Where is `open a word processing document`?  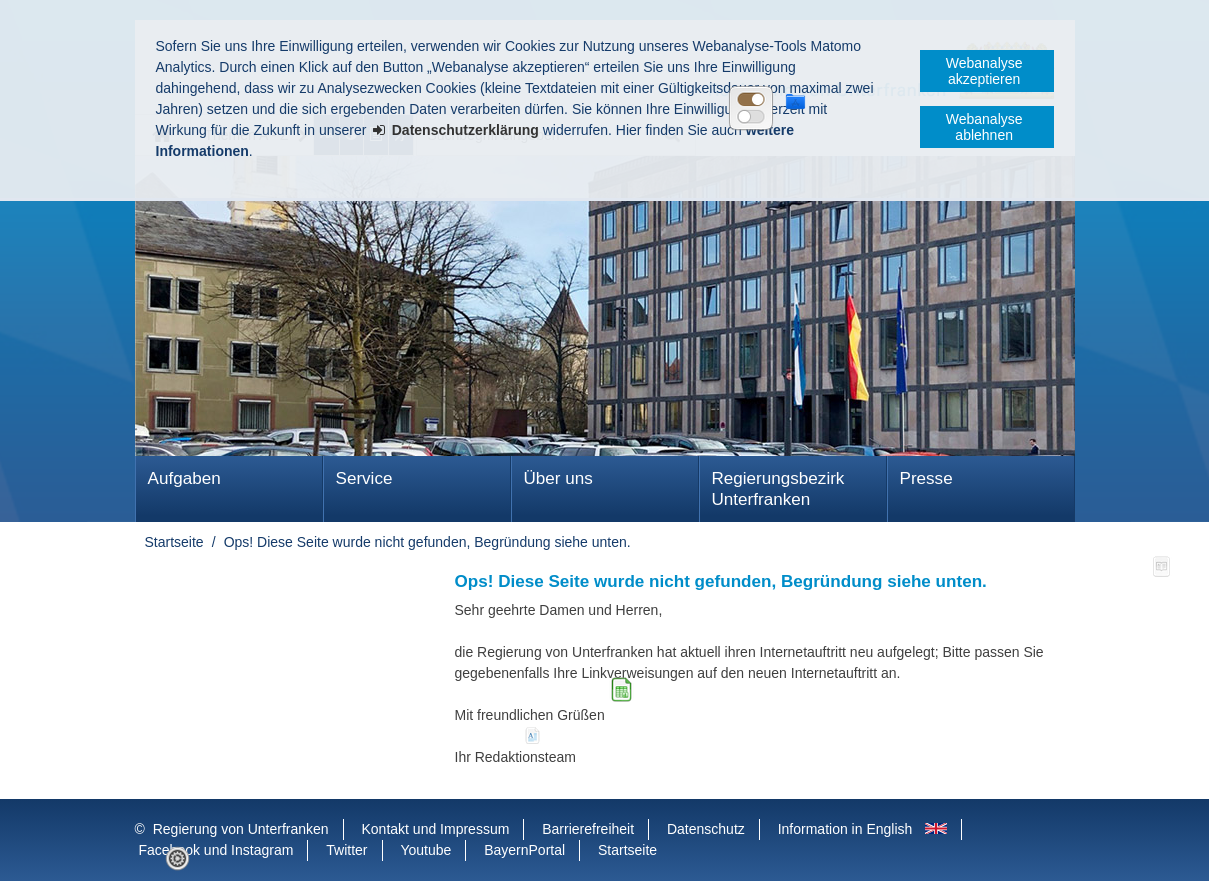 open a word processing document is located at coordinates (532, 735).